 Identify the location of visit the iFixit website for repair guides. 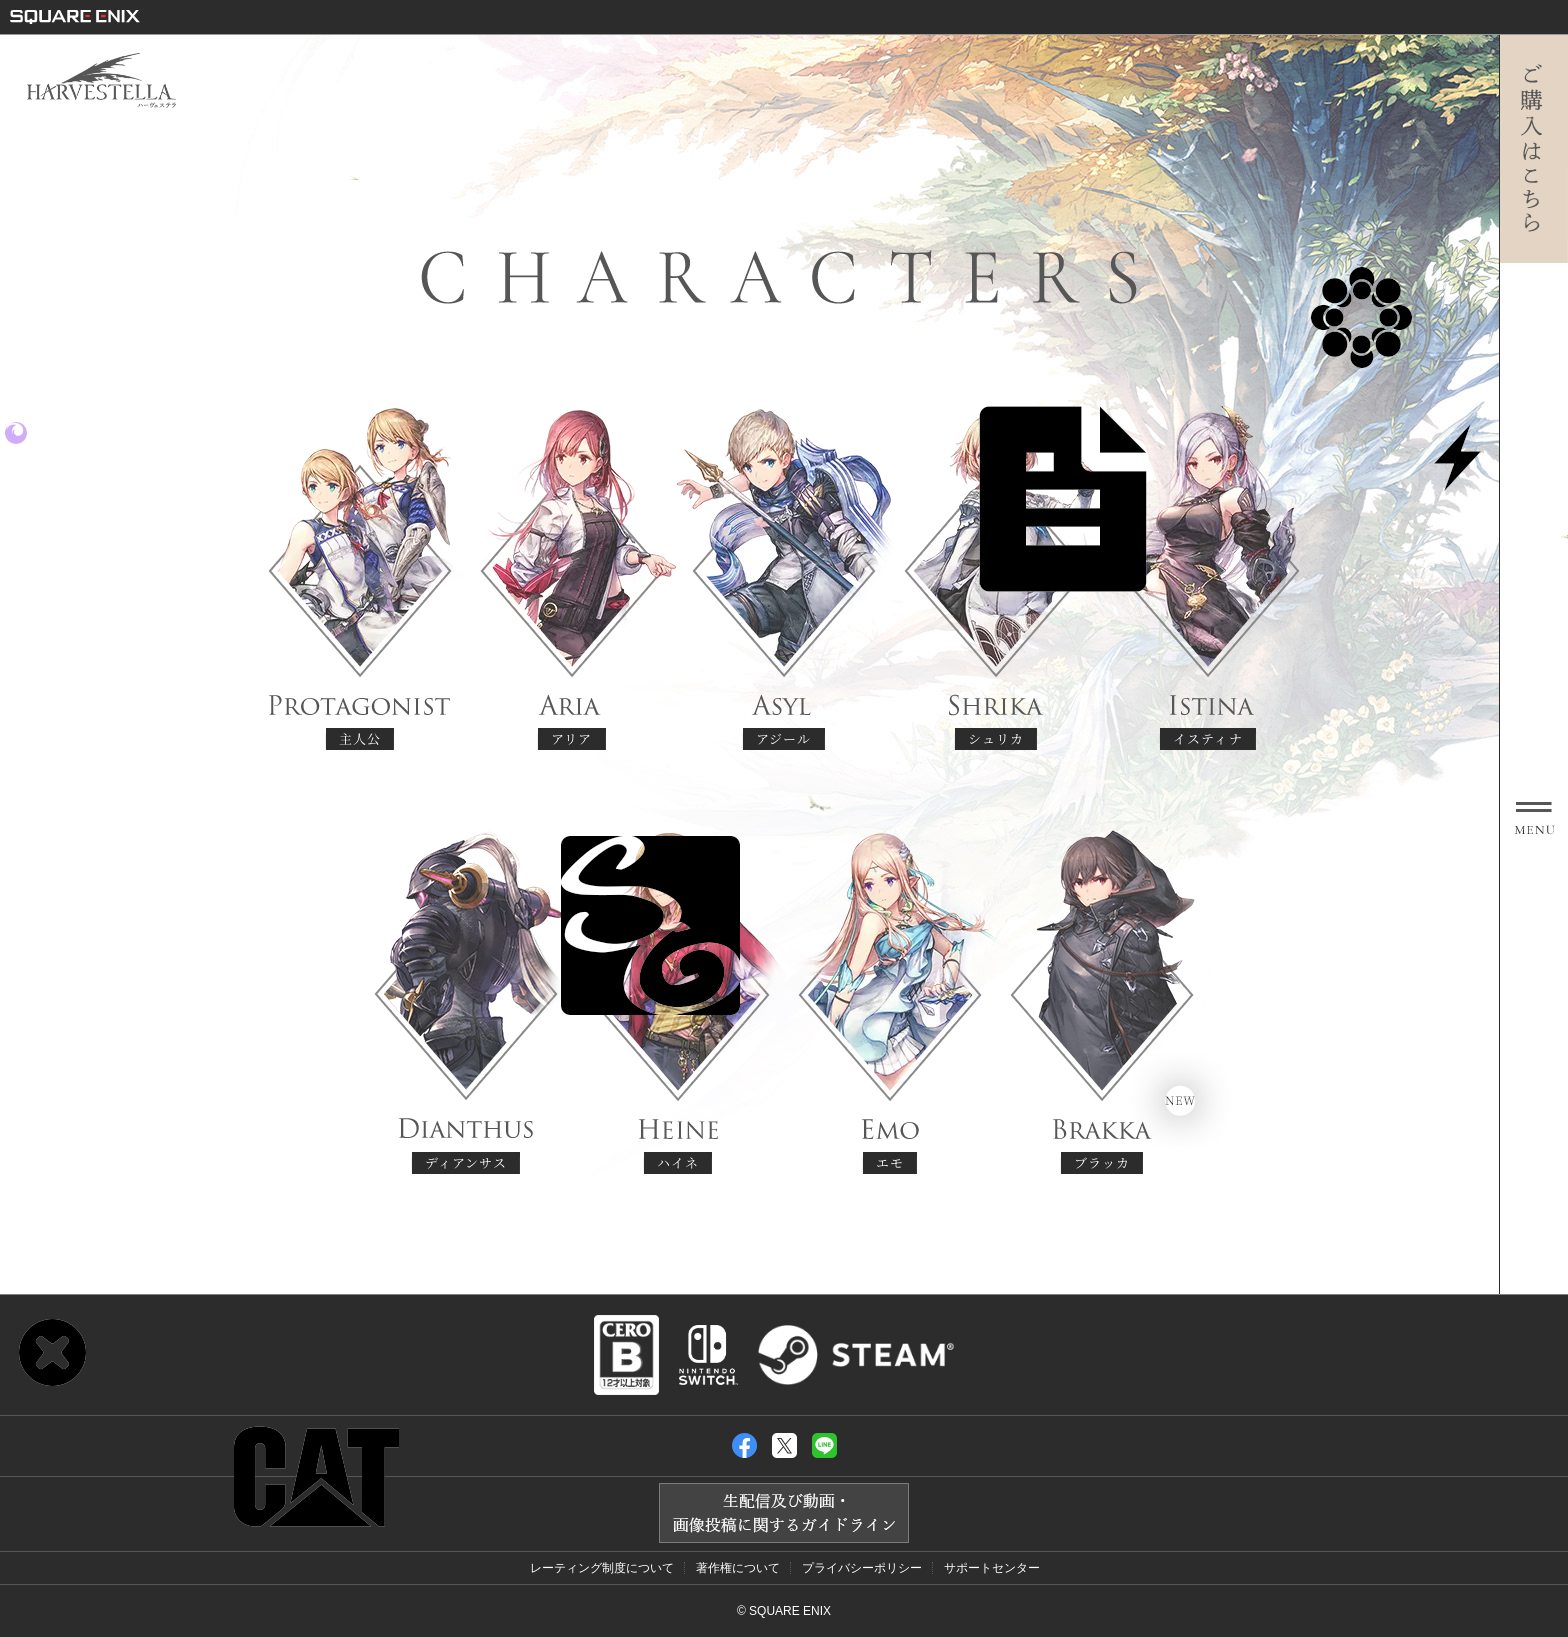
(52, 1352).